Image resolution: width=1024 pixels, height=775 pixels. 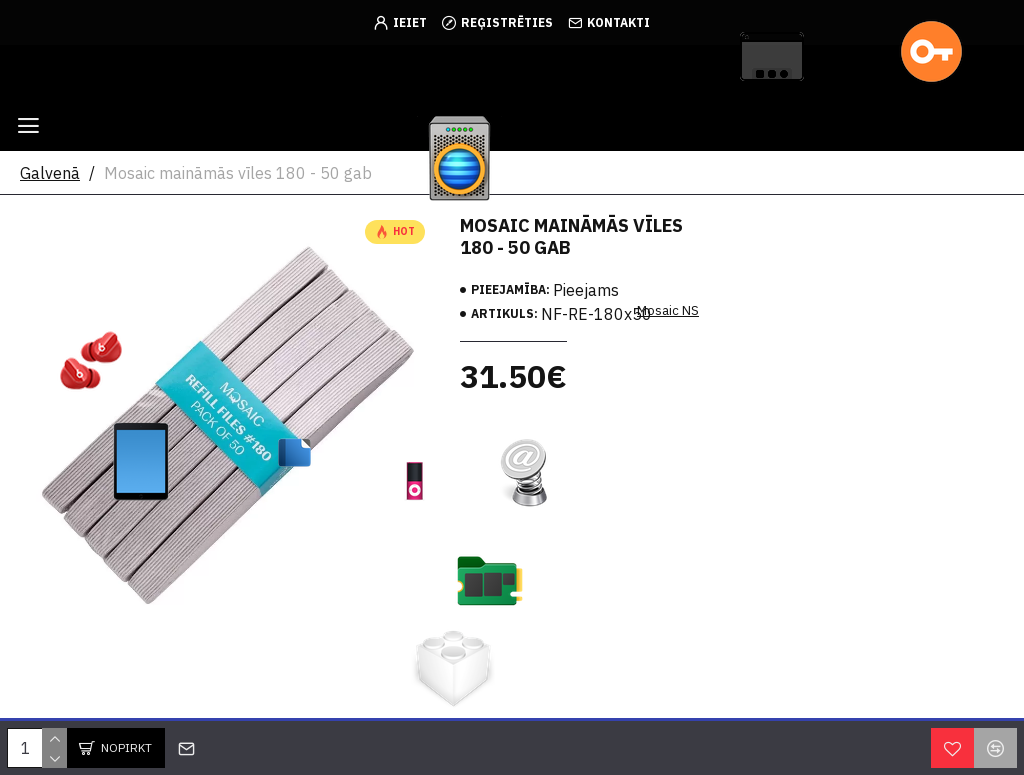 What do you see at coordinates (772, 57) in the screenshot?
I see `access desktop folder in sidebar` at bounding box center [772, 57].